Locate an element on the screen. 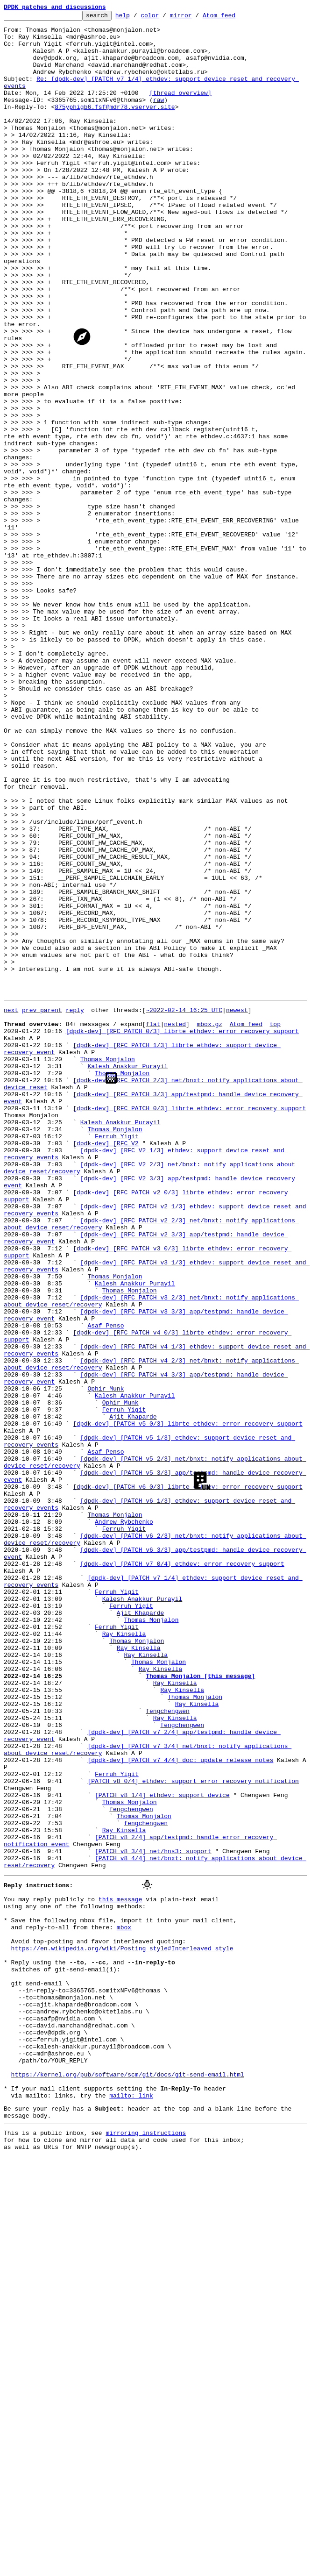 This screenshot has height=2576, width=311. explore nearby places or content is located at coordinates (82, 336).